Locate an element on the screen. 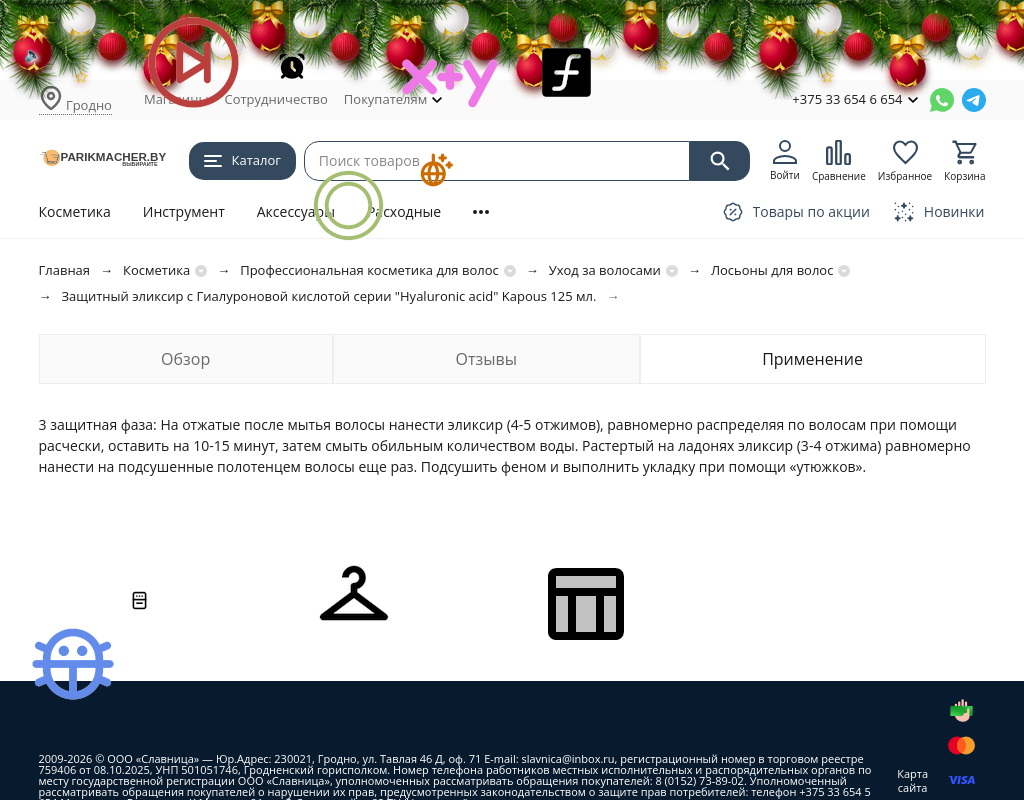  access cooking or kitchen appliances is located at coordinates (139, 600).